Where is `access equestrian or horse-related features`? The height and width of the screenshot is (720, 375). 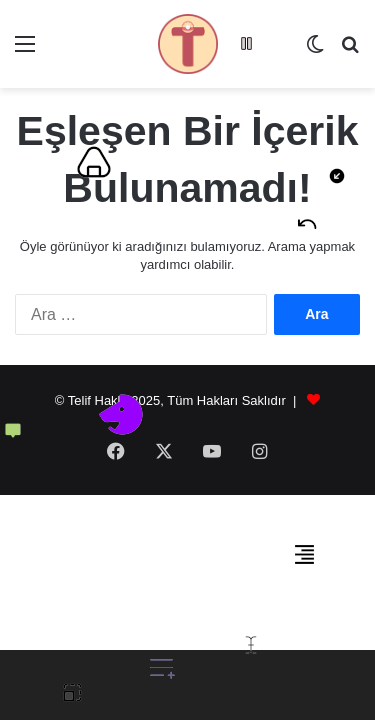
access equestrian or horse-related features is located at coordinates (122, 414).